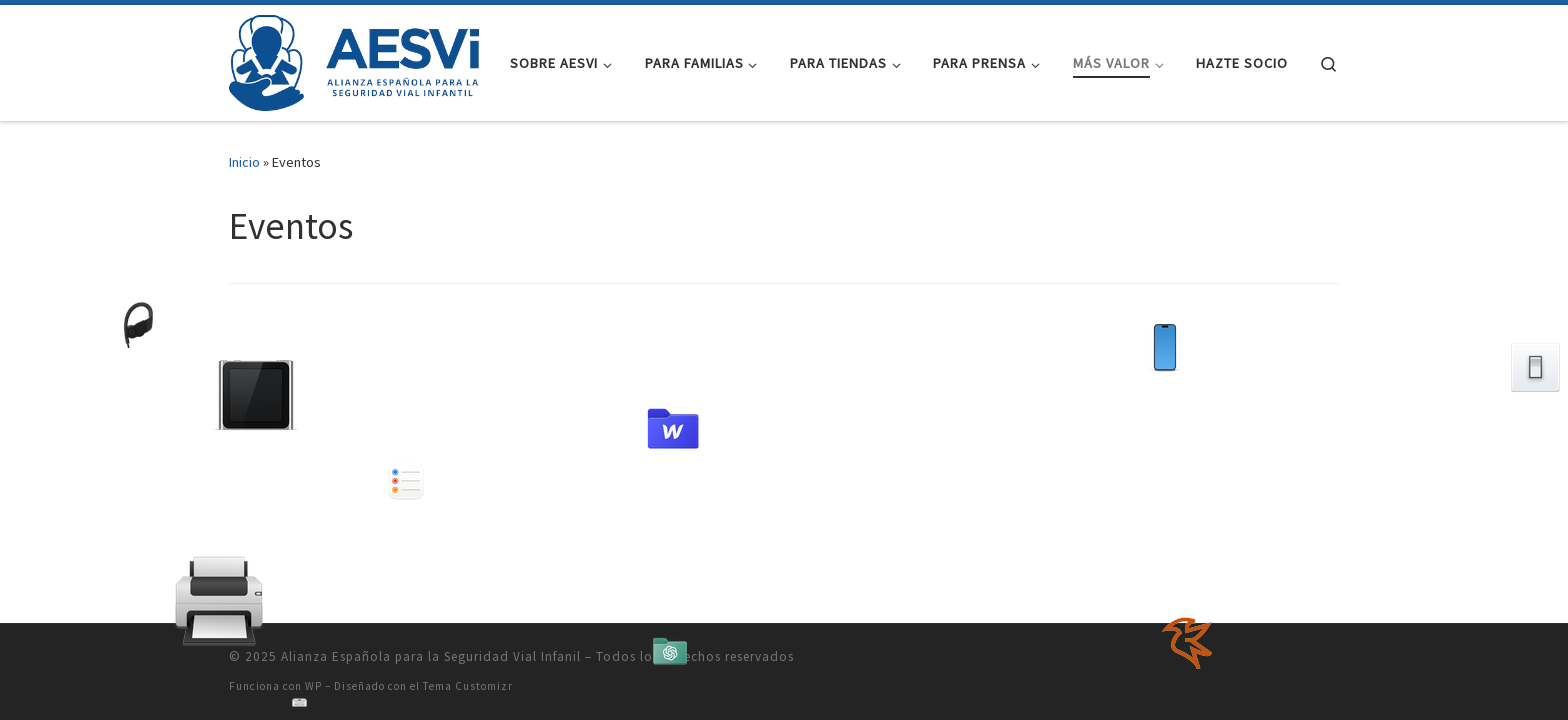 The height and width of the screenshot is (720, 1568). Describe the element at coordinates (1165, 348) in the screenshot. I see `iPhone 15 Pro device connected` at that location.